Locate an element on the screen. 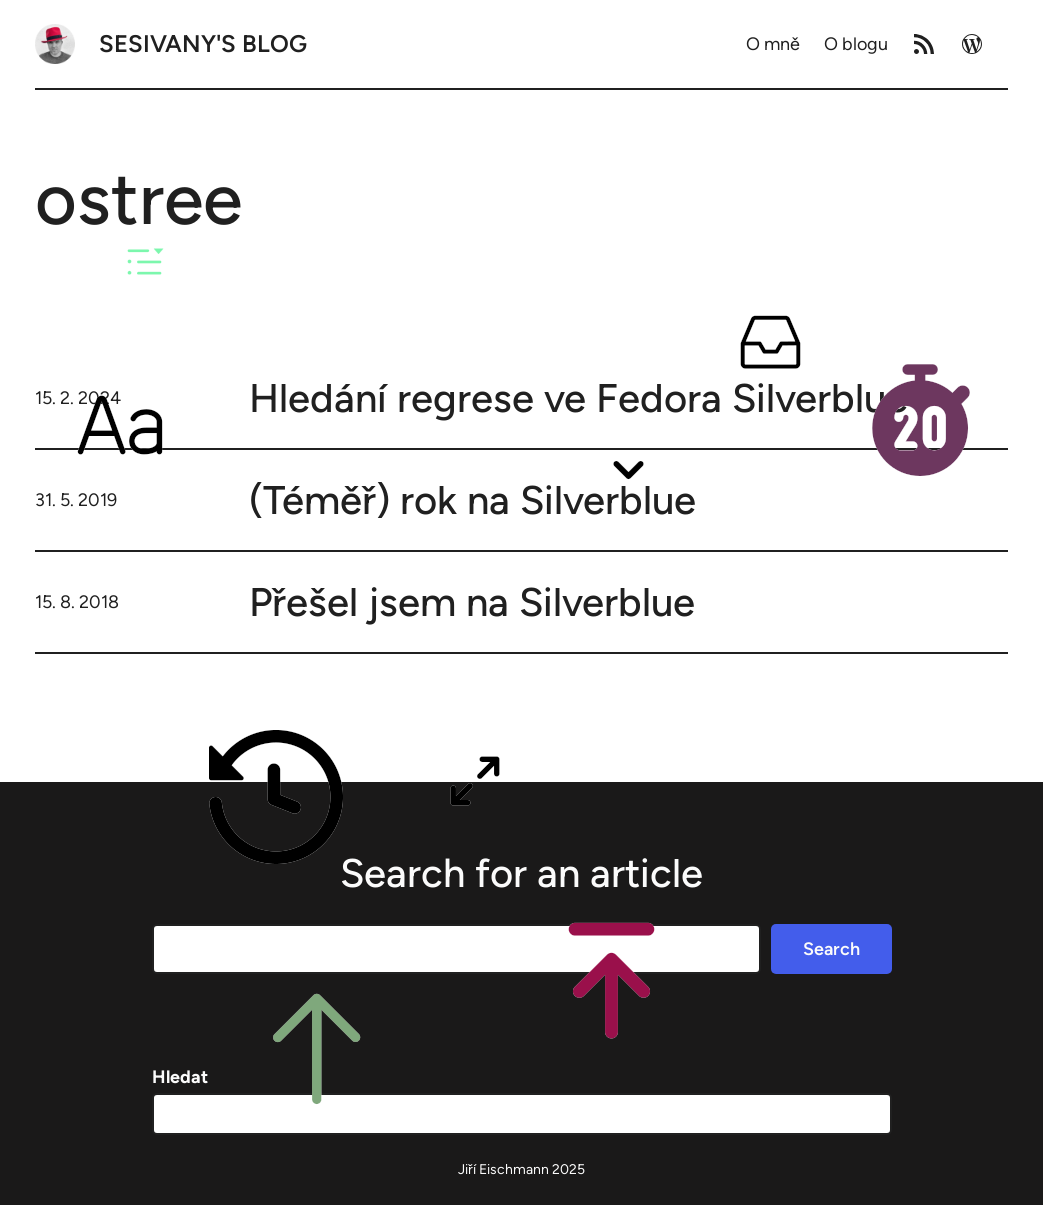  view history or recent activity is located at coordinates (276, 797).